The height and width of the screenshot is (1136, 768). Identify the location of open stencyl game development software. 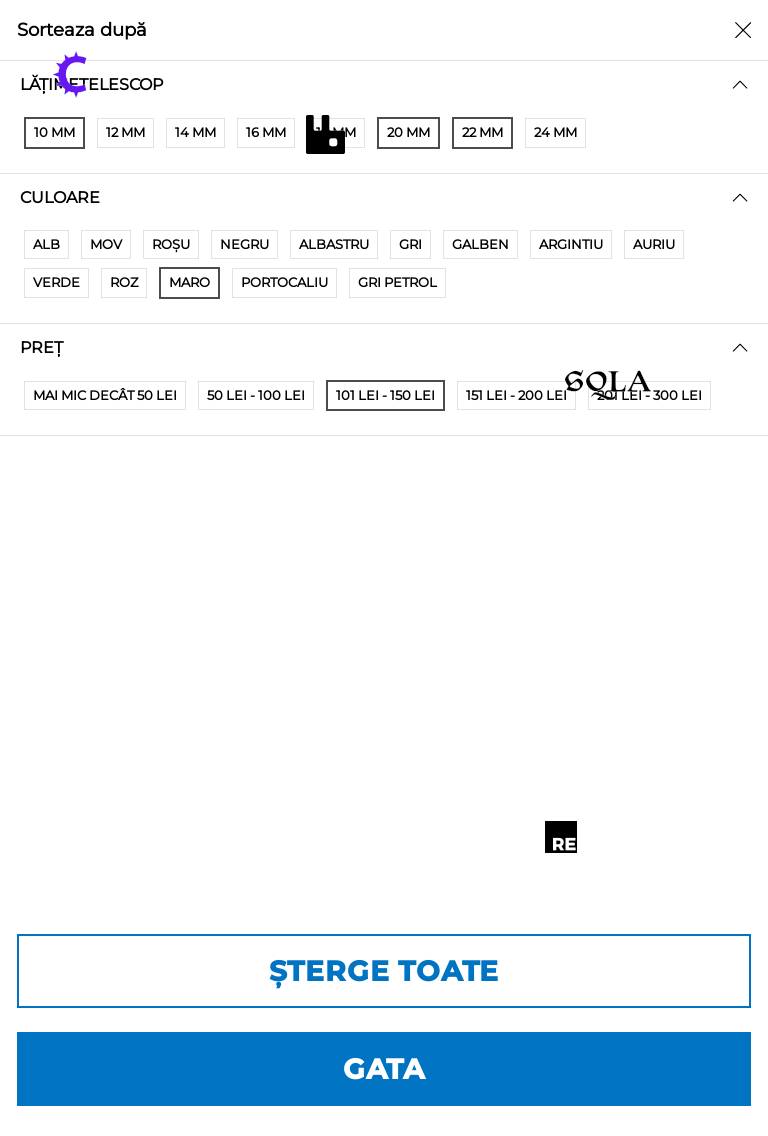
(69, 74).